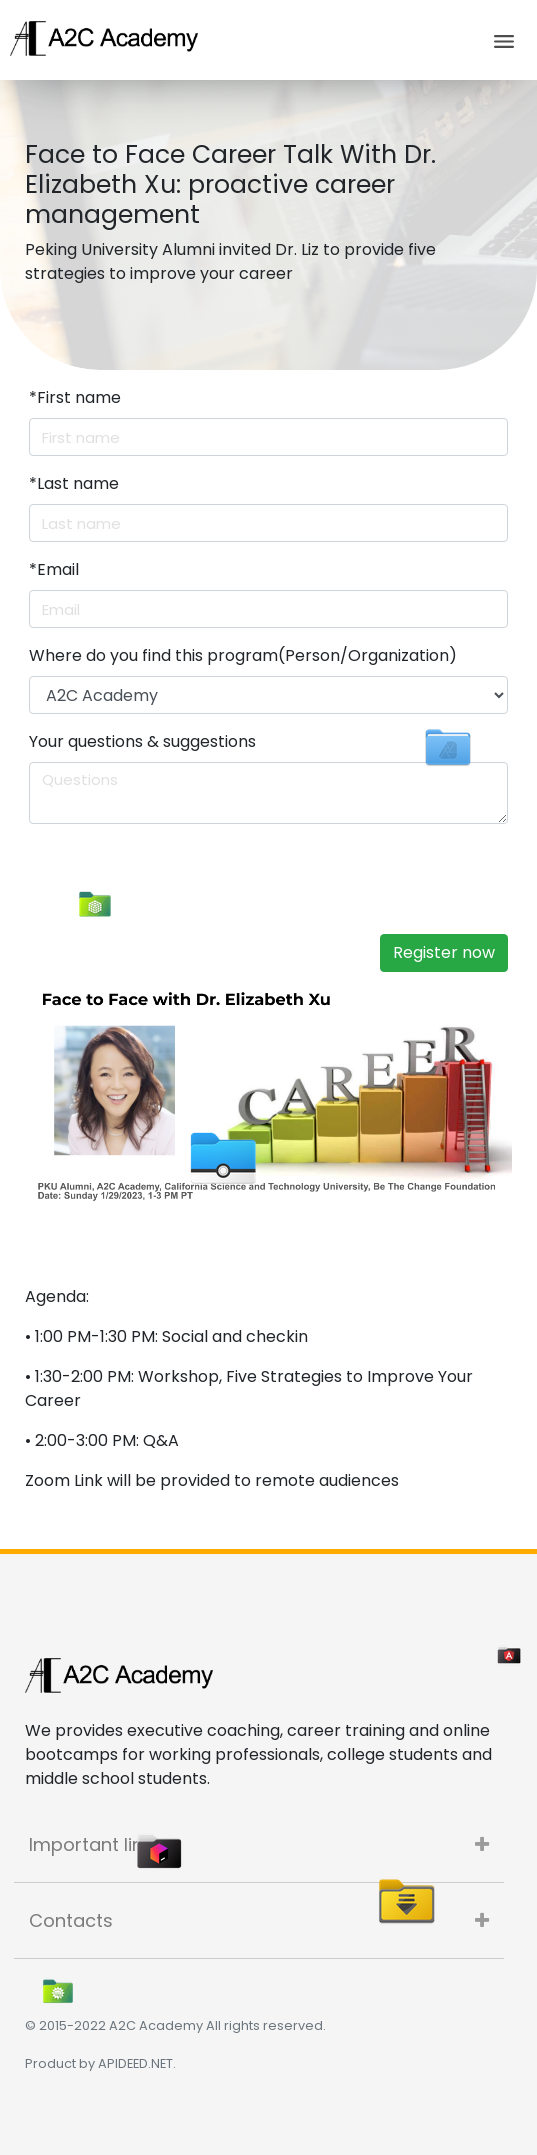 This screenshot has height=2155, width=537. What do you see at coordinates (406, 1902) in the screenshot?
I see `open your getgo download manager folder` at bounding box center [406, 1902].